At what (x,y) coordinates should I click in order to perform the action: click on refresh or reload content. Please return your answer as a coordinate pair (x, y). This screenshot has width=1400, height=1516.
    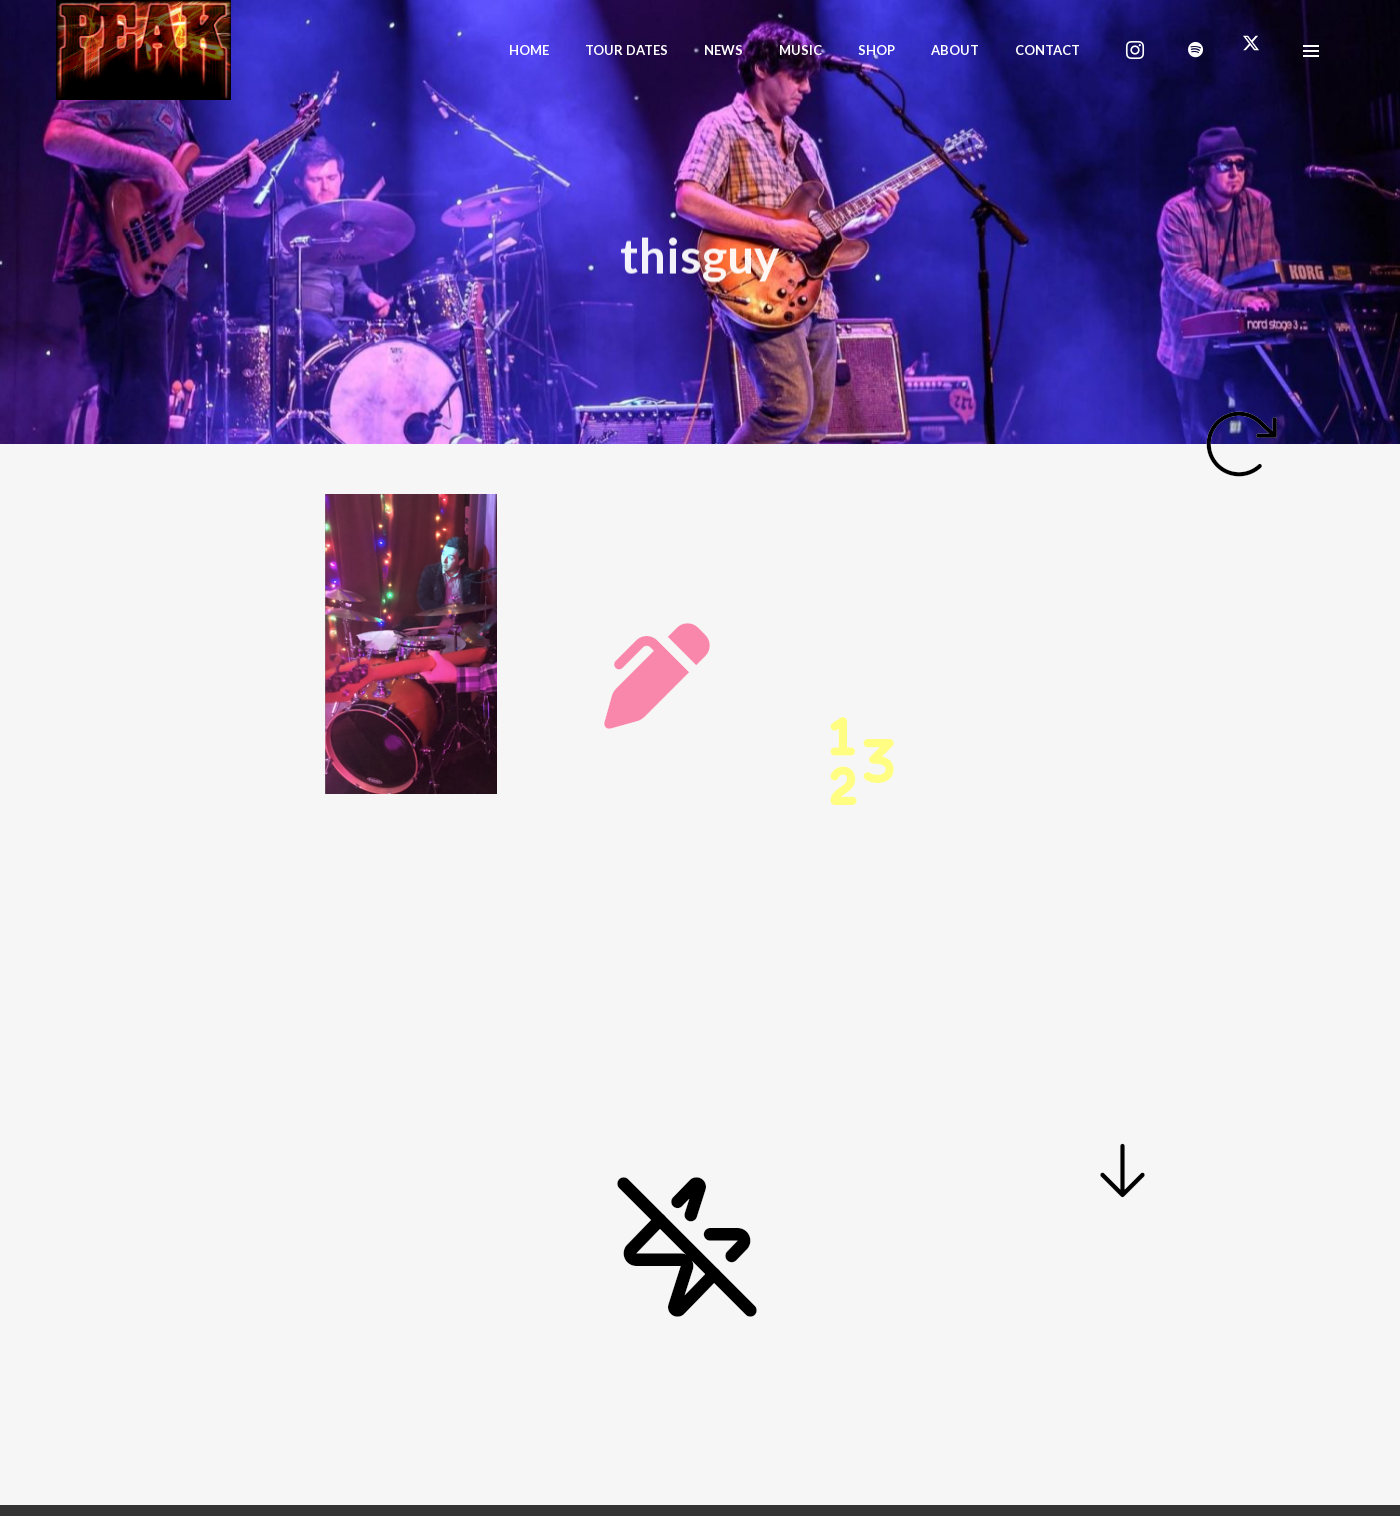
    Looking at the image, I should click on (1239, 444).